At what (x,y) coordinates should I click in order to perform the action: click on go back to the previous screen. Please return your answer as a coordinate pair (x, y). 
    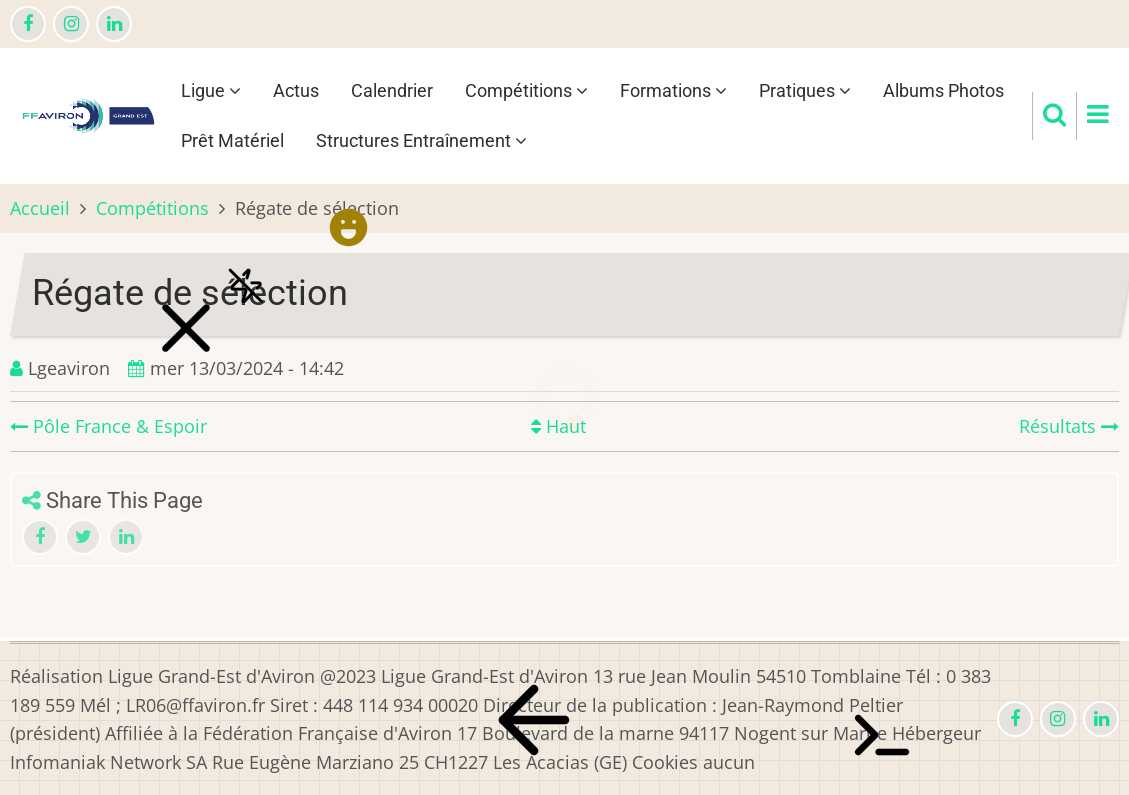
    Looking at the image, I should click on (534, 720).